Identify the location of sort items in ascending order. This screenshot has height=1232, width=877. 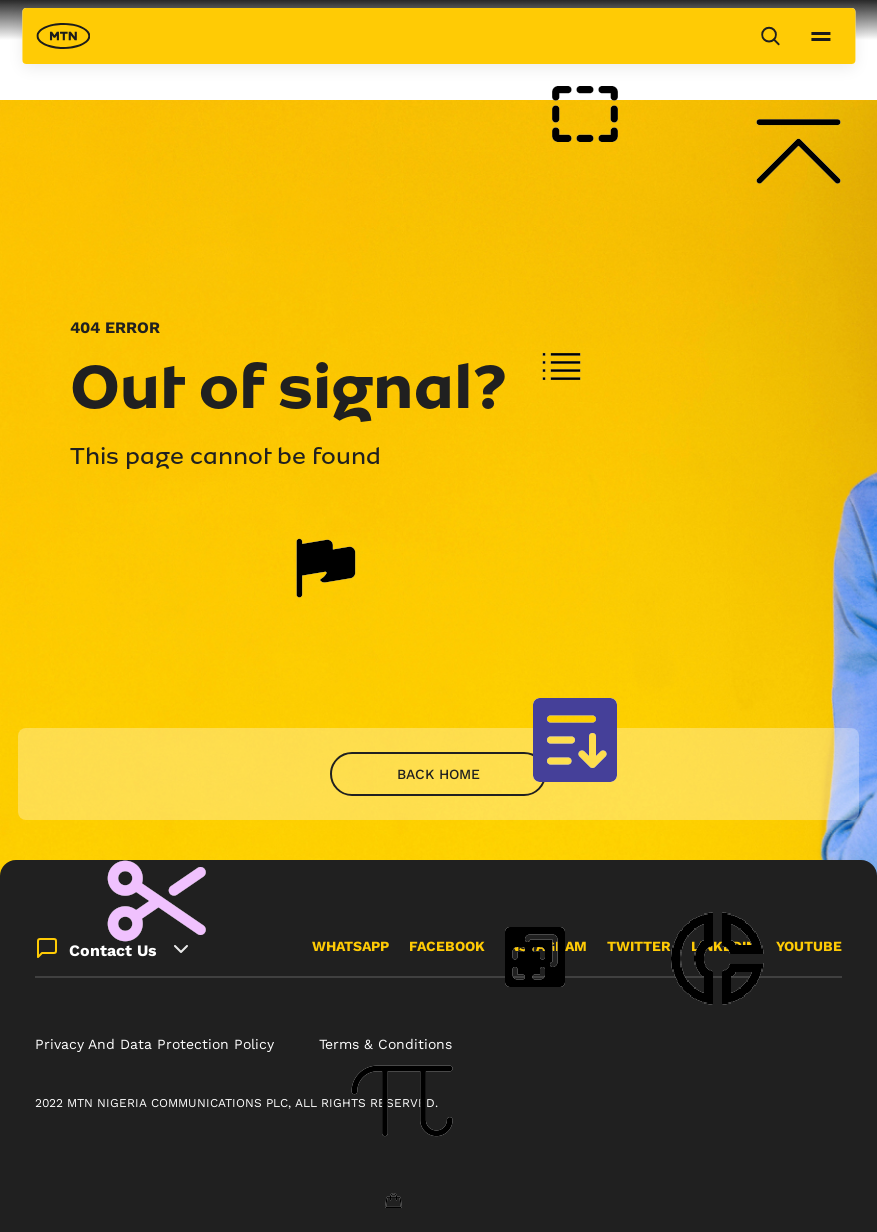
(575, 740).